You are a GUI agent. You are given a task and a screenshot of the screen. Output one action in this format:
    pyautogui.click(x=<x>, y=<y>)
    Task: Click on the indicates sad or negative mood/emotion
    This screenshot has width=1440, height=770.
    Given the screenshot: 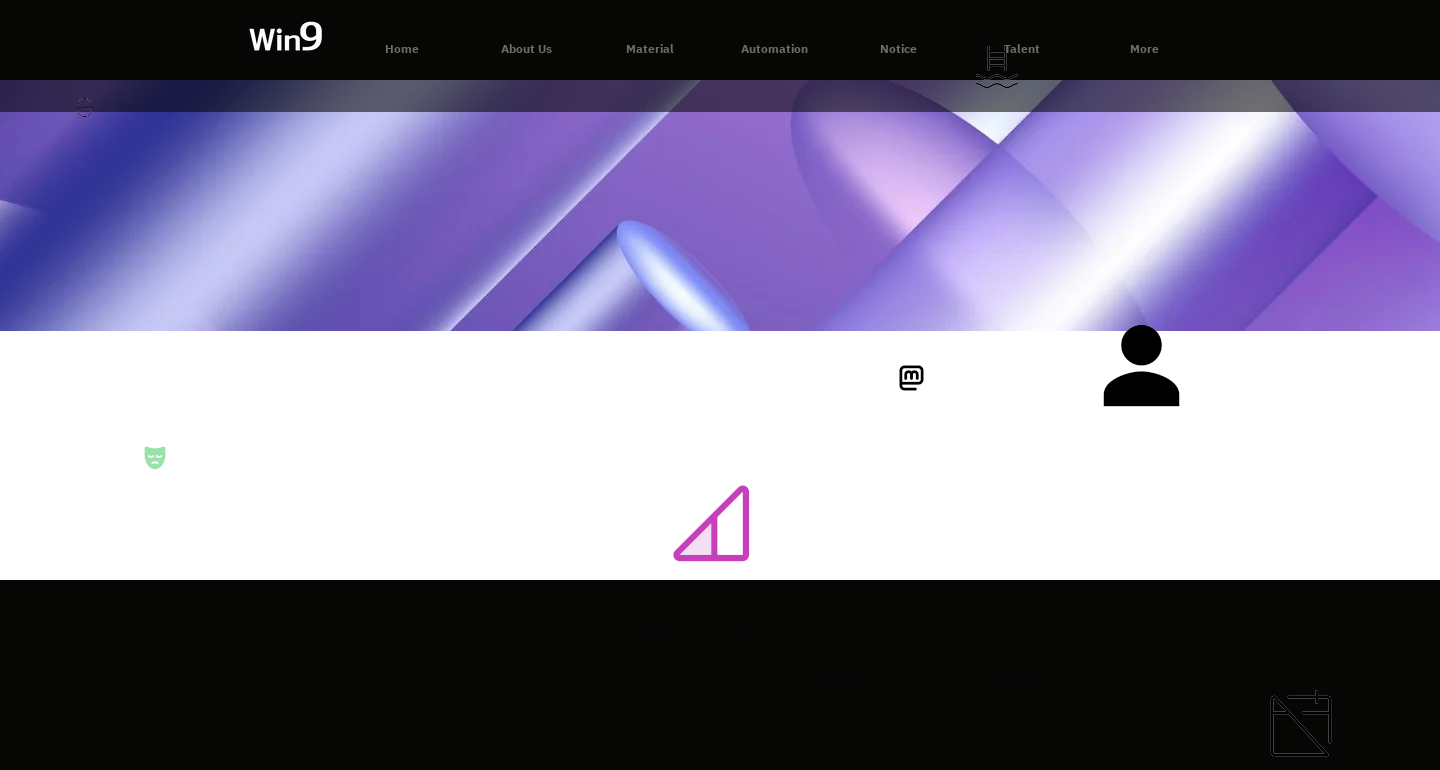 What is the action you would take?
    pyautogui.click(x=155, y=457)
    